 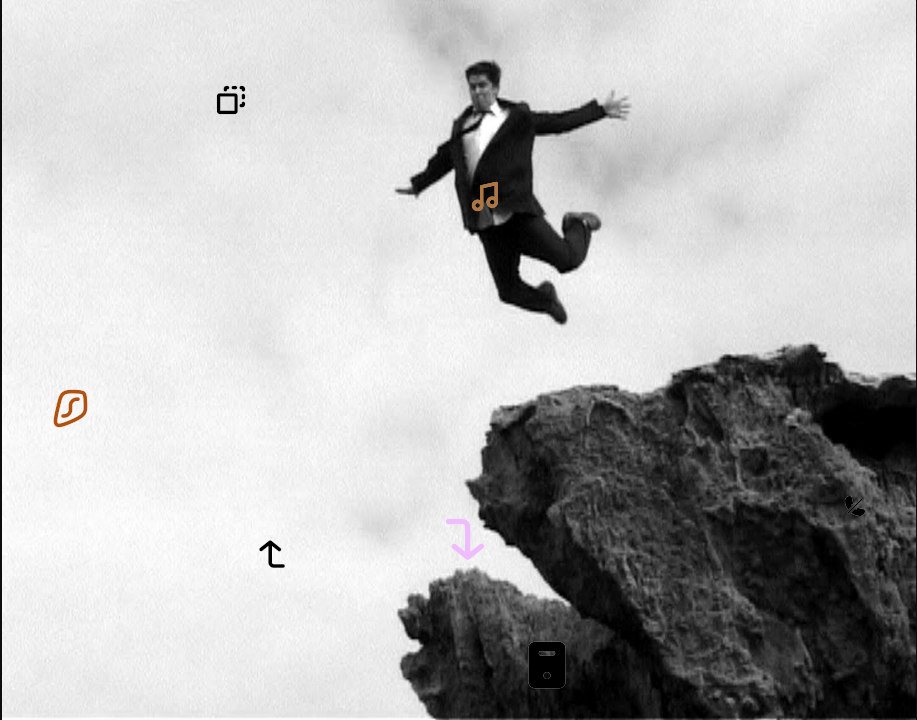 What do you see at coordinates (855, 506) in the screenshot?
I see `mute or decline an incoming call` at bounding box center [855, 506].